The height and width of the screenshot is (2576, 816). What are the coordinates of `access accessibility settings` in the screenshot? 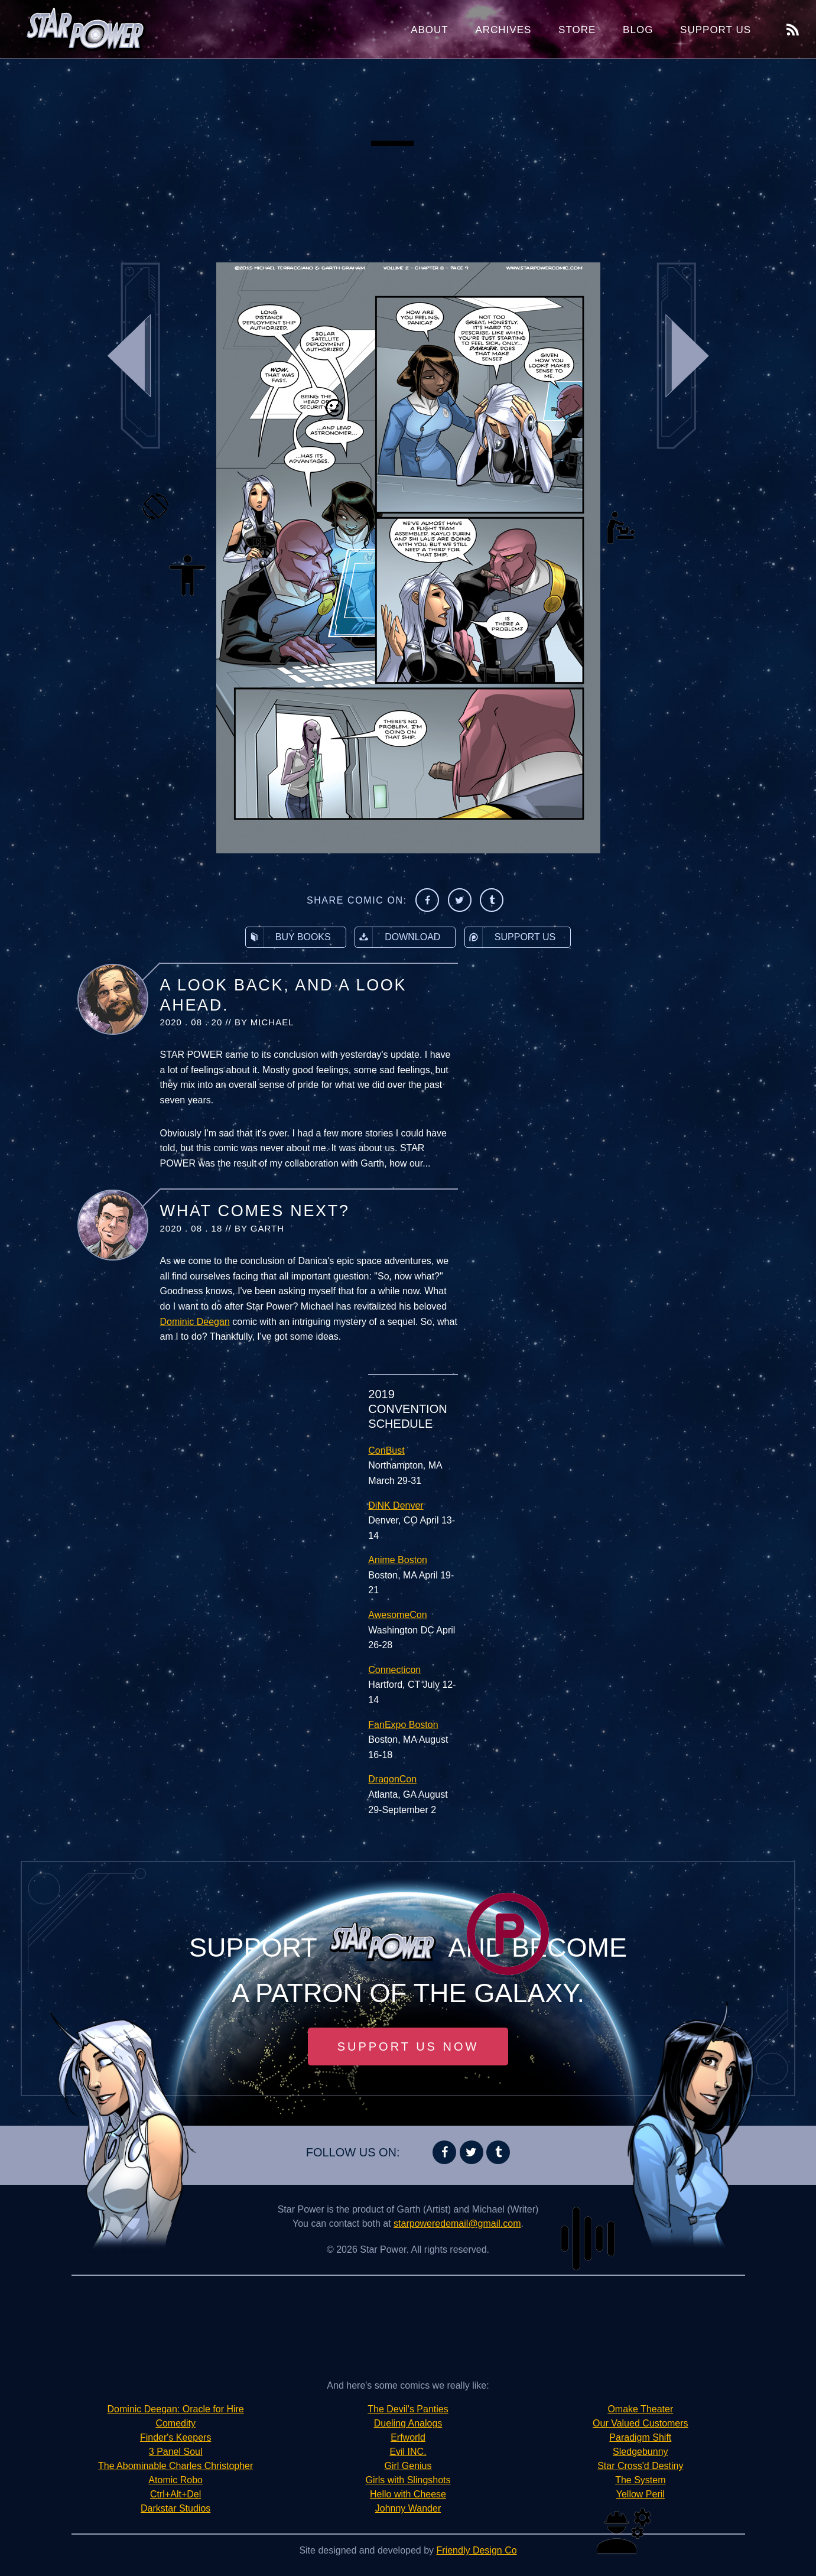 It's located at (187, 575).